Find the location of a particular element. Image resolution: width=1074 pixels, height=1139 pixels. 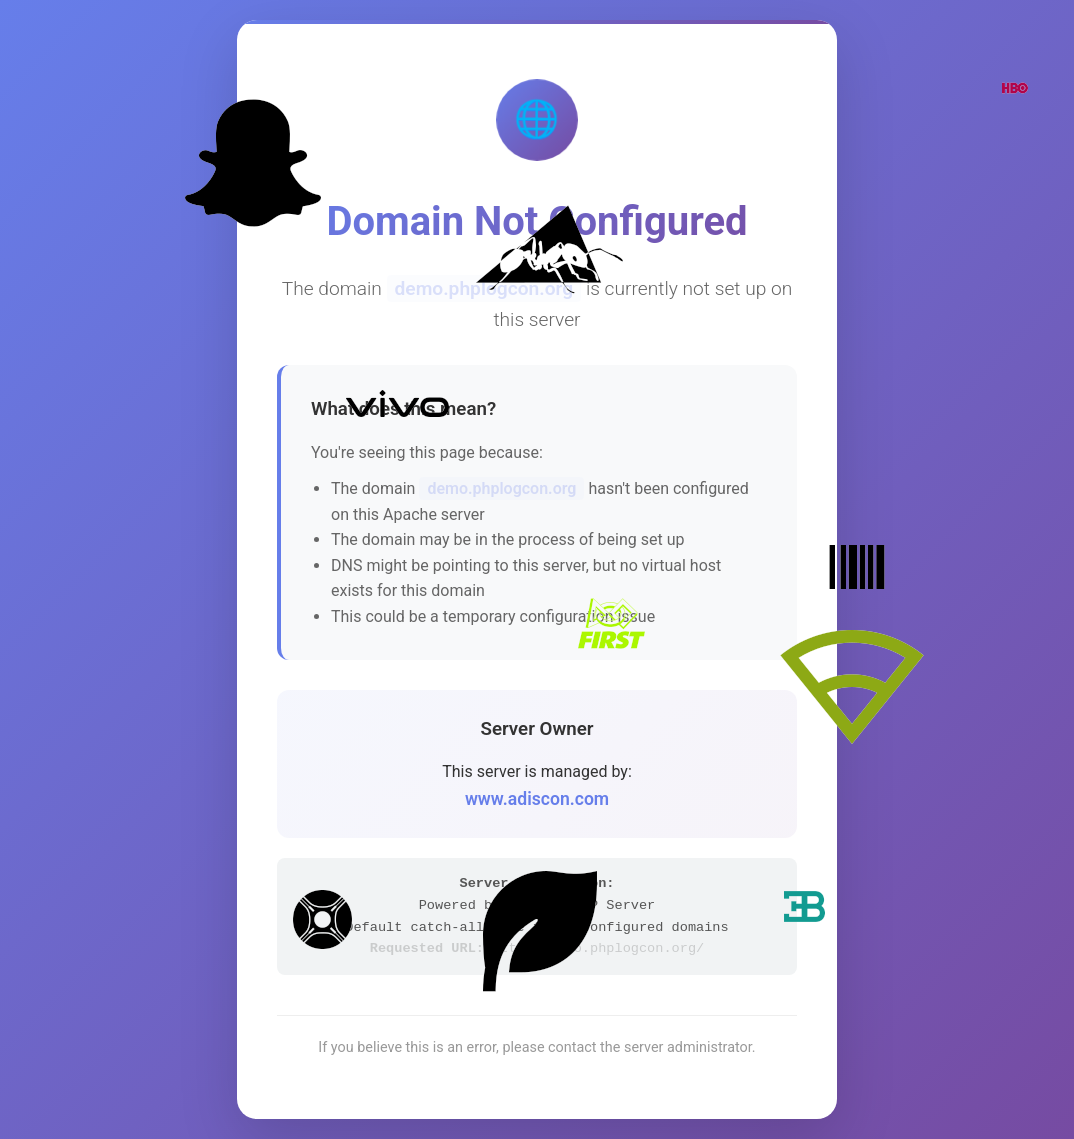

FIRST Robotics competition logo is located at coordinates (611, 623).